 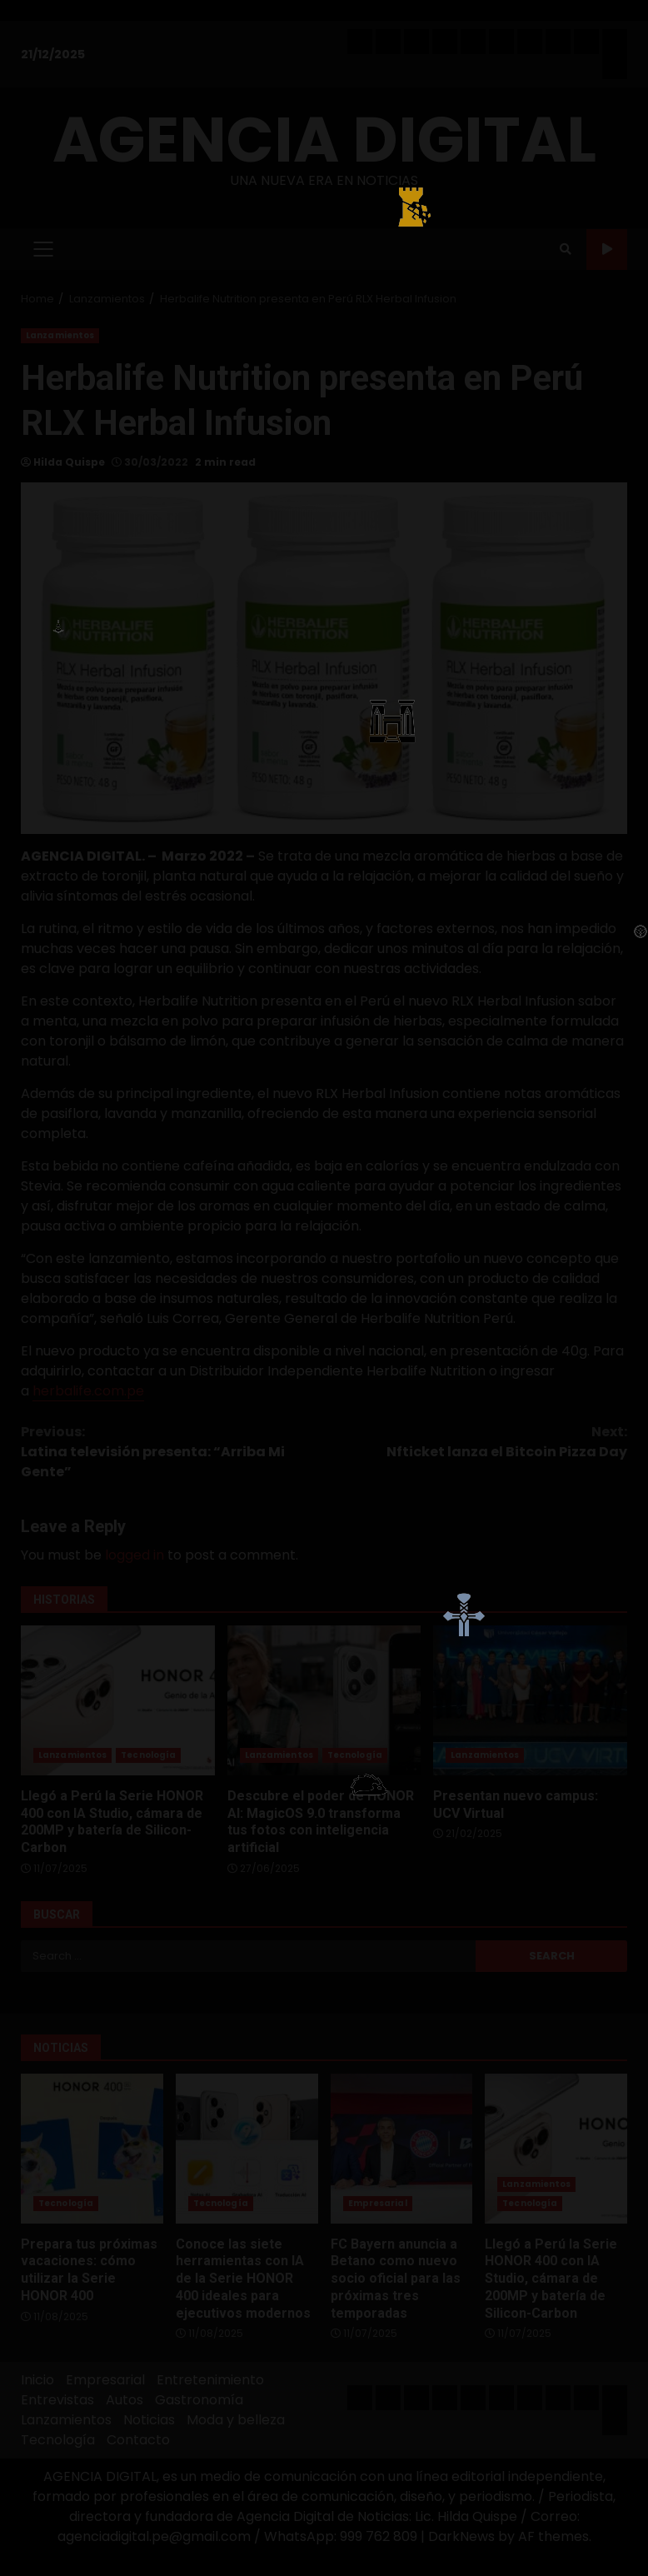 I want to click on decorative animal icon for games or profiles, so click(x=369, y=1785).